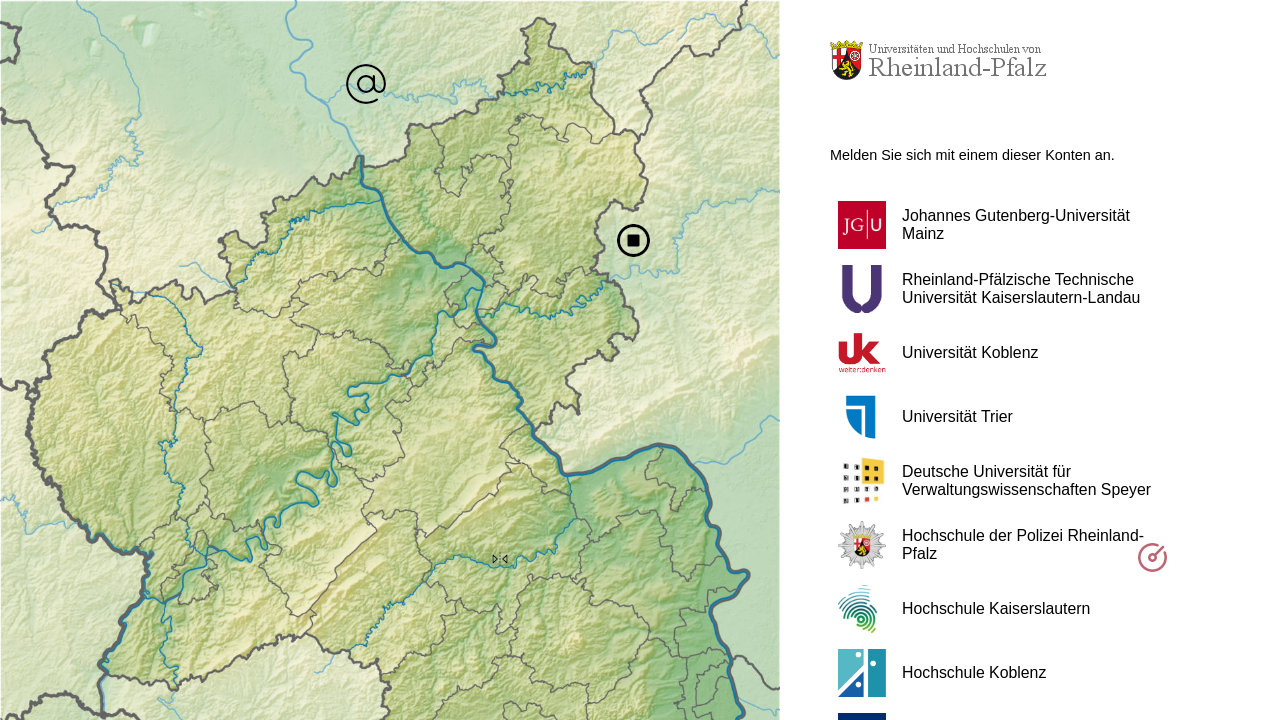 The width and height of the screenshot is (1280, 720). Describe the element at coordinates (633, 240) in the screenshot. I see `stop media playback` at that location.